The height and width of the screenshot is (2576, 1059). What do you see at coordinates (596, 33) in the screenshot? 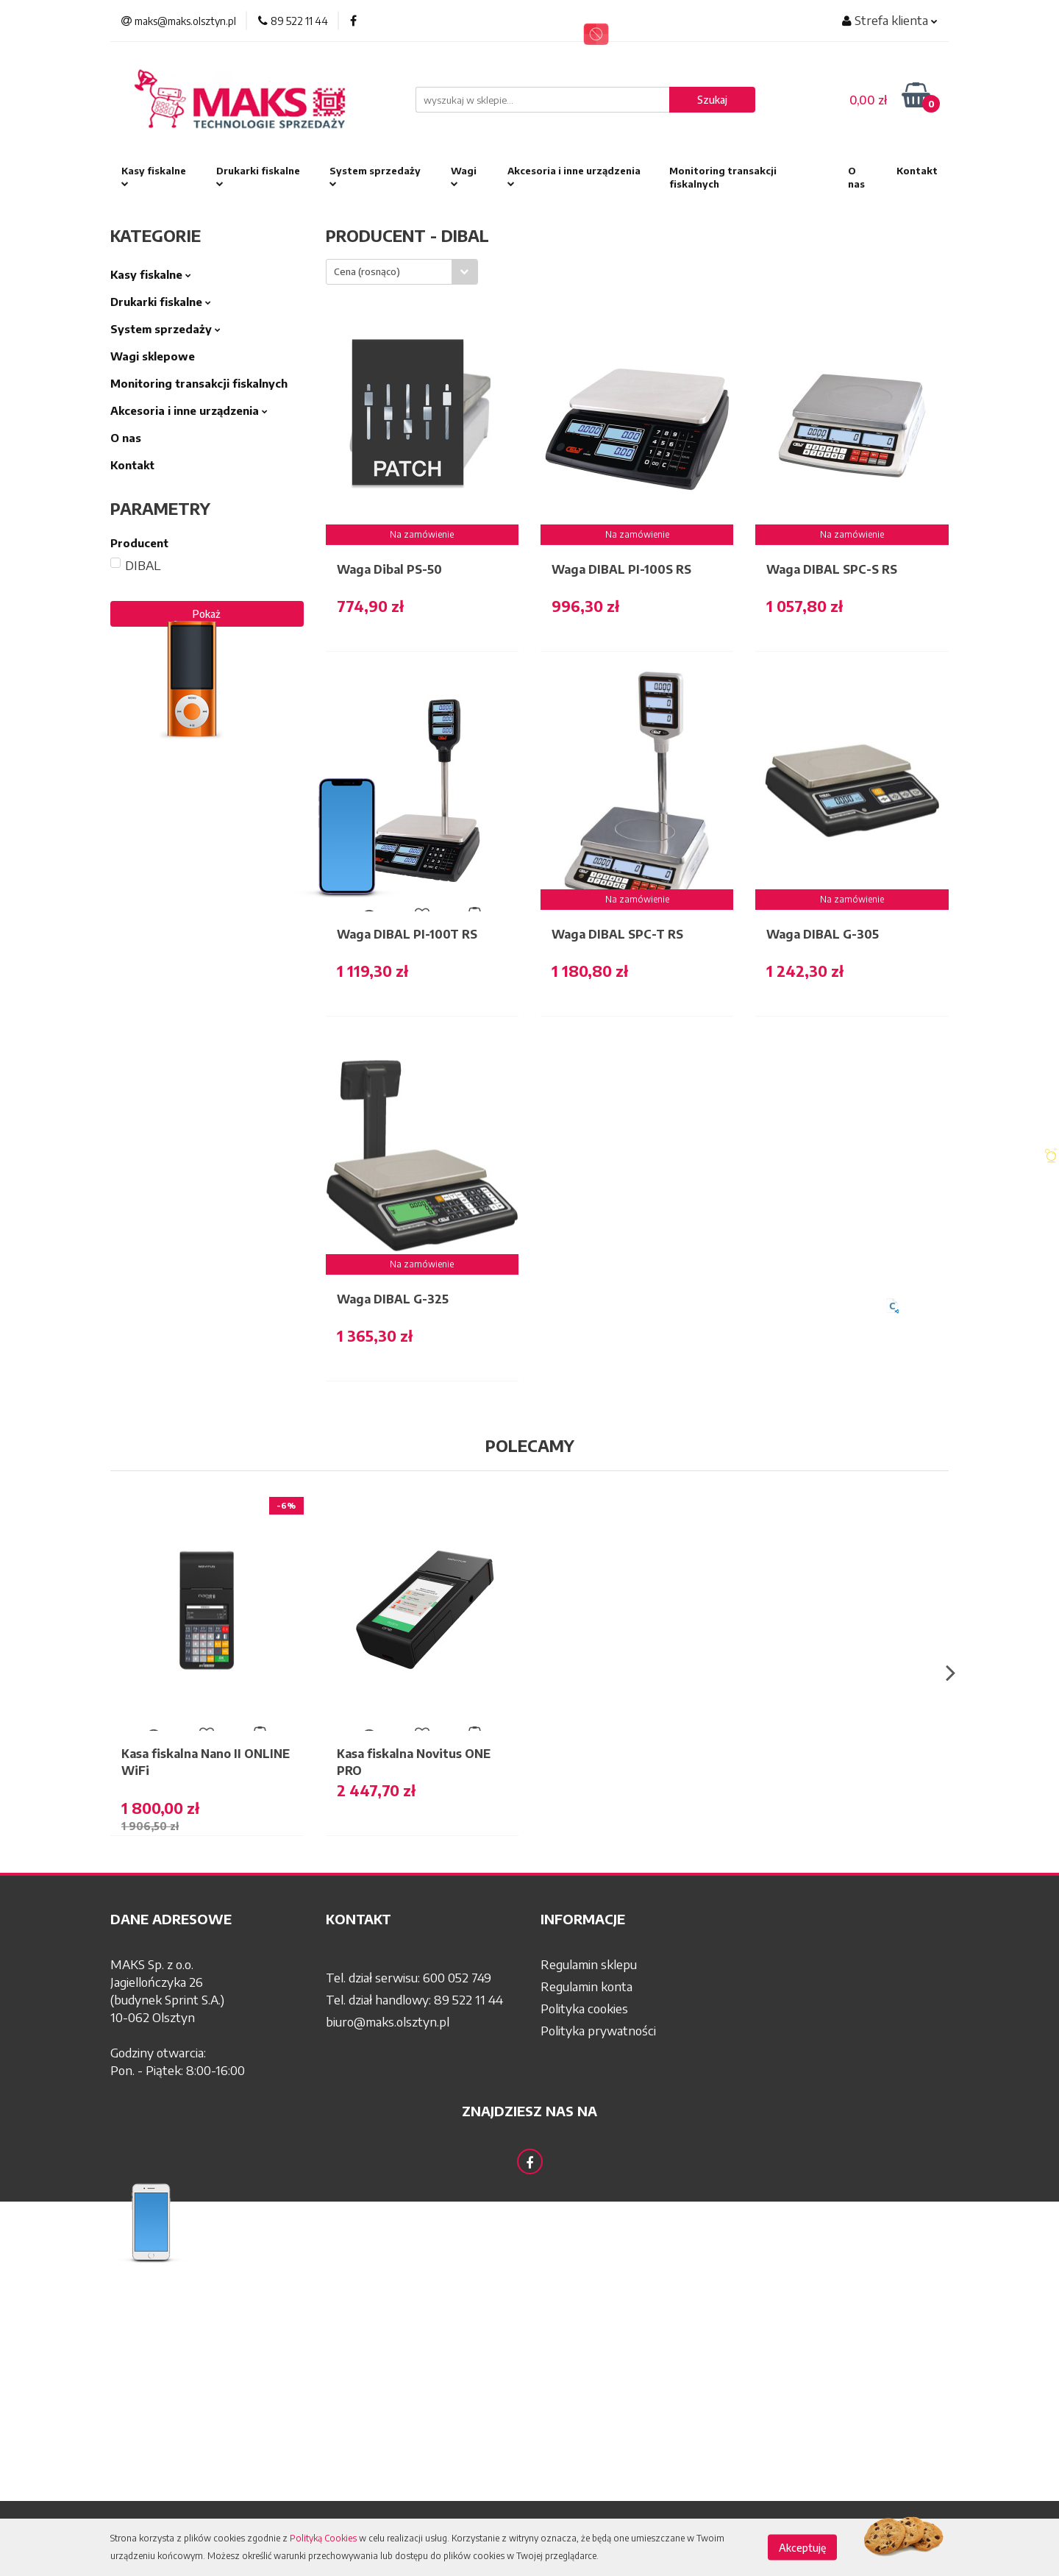
I see `indicates image failed to load` at bounding box center [596, 33].